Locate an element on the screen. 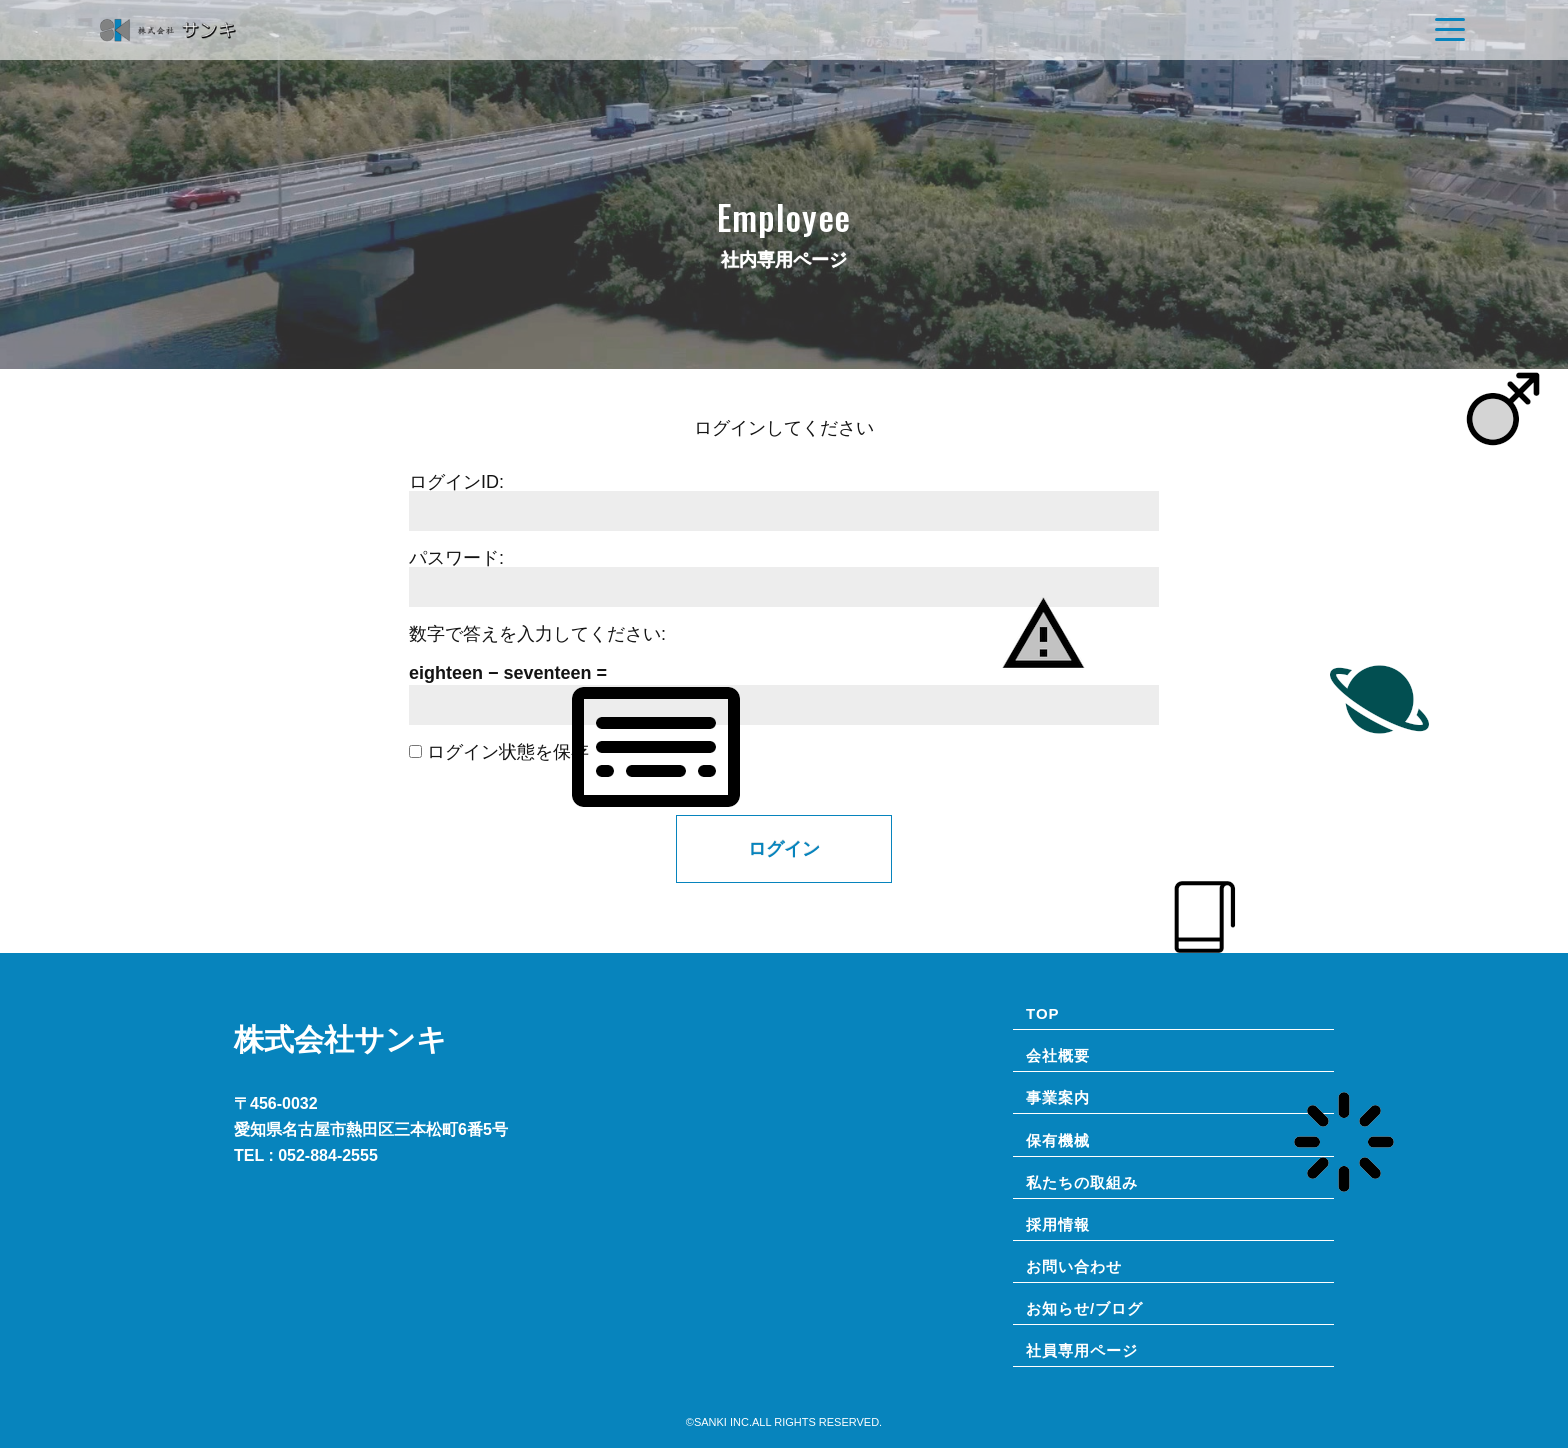 The width and height of the screenshot is (1568, 1448). view towel or linen amenities is located at coordinates (1202, 917).